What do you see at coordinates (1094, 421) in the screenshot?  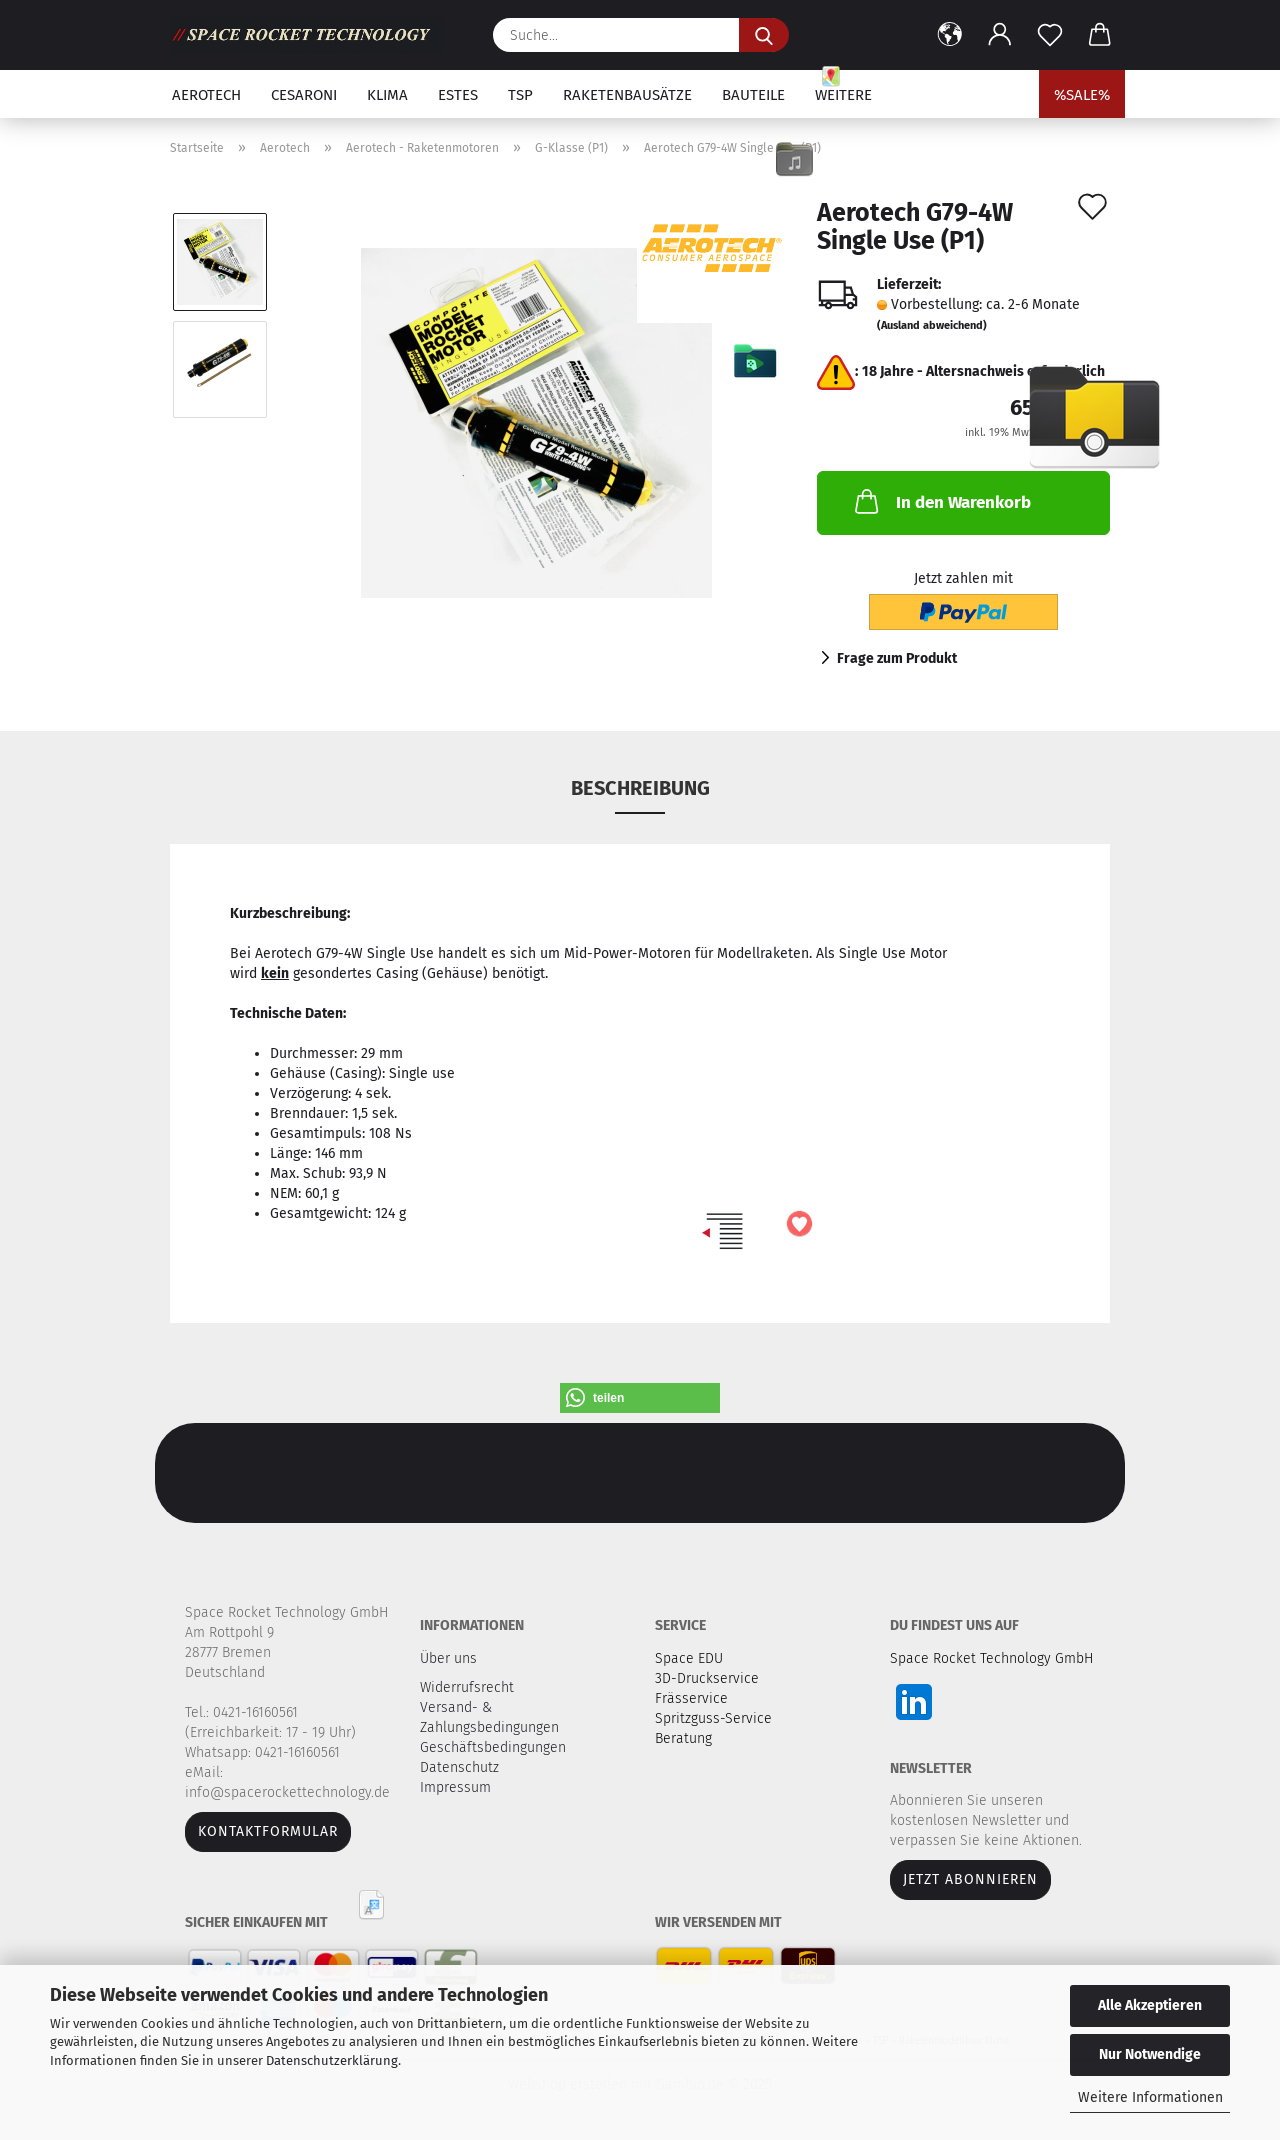 I see `folder for pokémon game files or assets` at bounding box center [1094, 421].